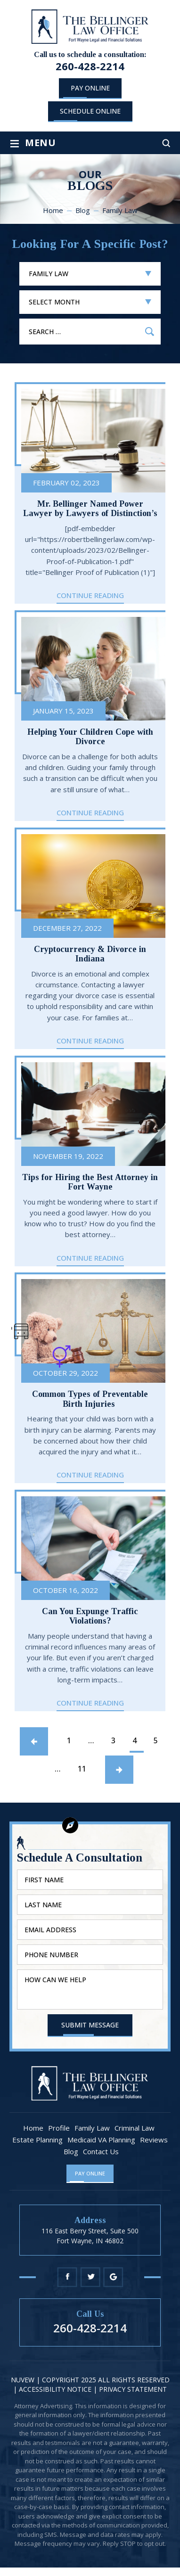 The height and width of the screenshot is (2576, 180). Describe the element at coordinates (70, 1825) in the screenshot. I see `access navigation or direction features` at that location.